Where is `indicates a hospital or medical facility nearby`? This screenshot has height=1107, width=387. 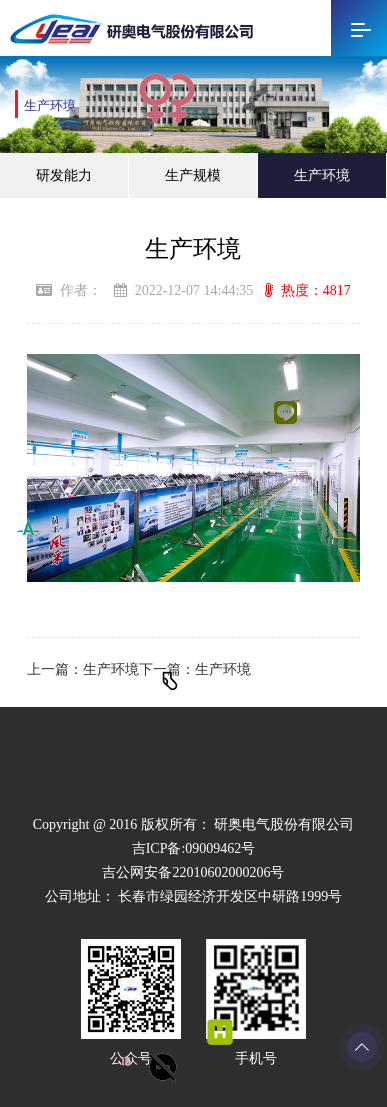 indicates a hospital or medical facility nearby is located at coordinates (220, 1032).